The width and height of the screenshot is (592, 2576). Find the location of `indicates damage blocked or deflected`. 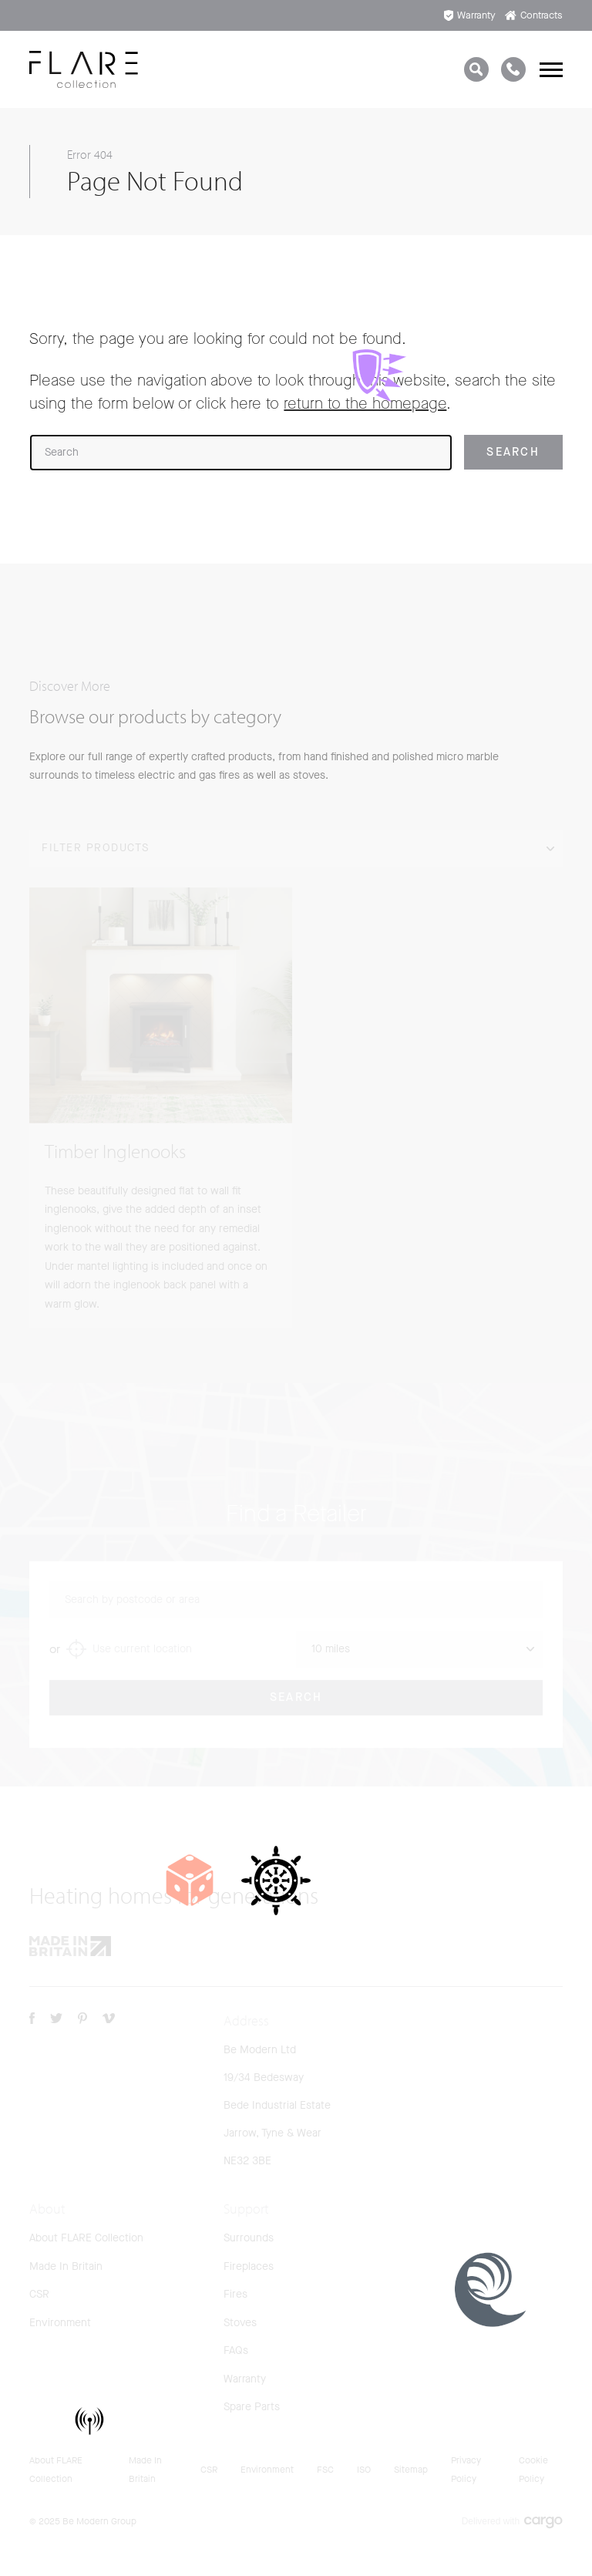

indicates damage blocked or deflected is located at coordinates (379, 375).